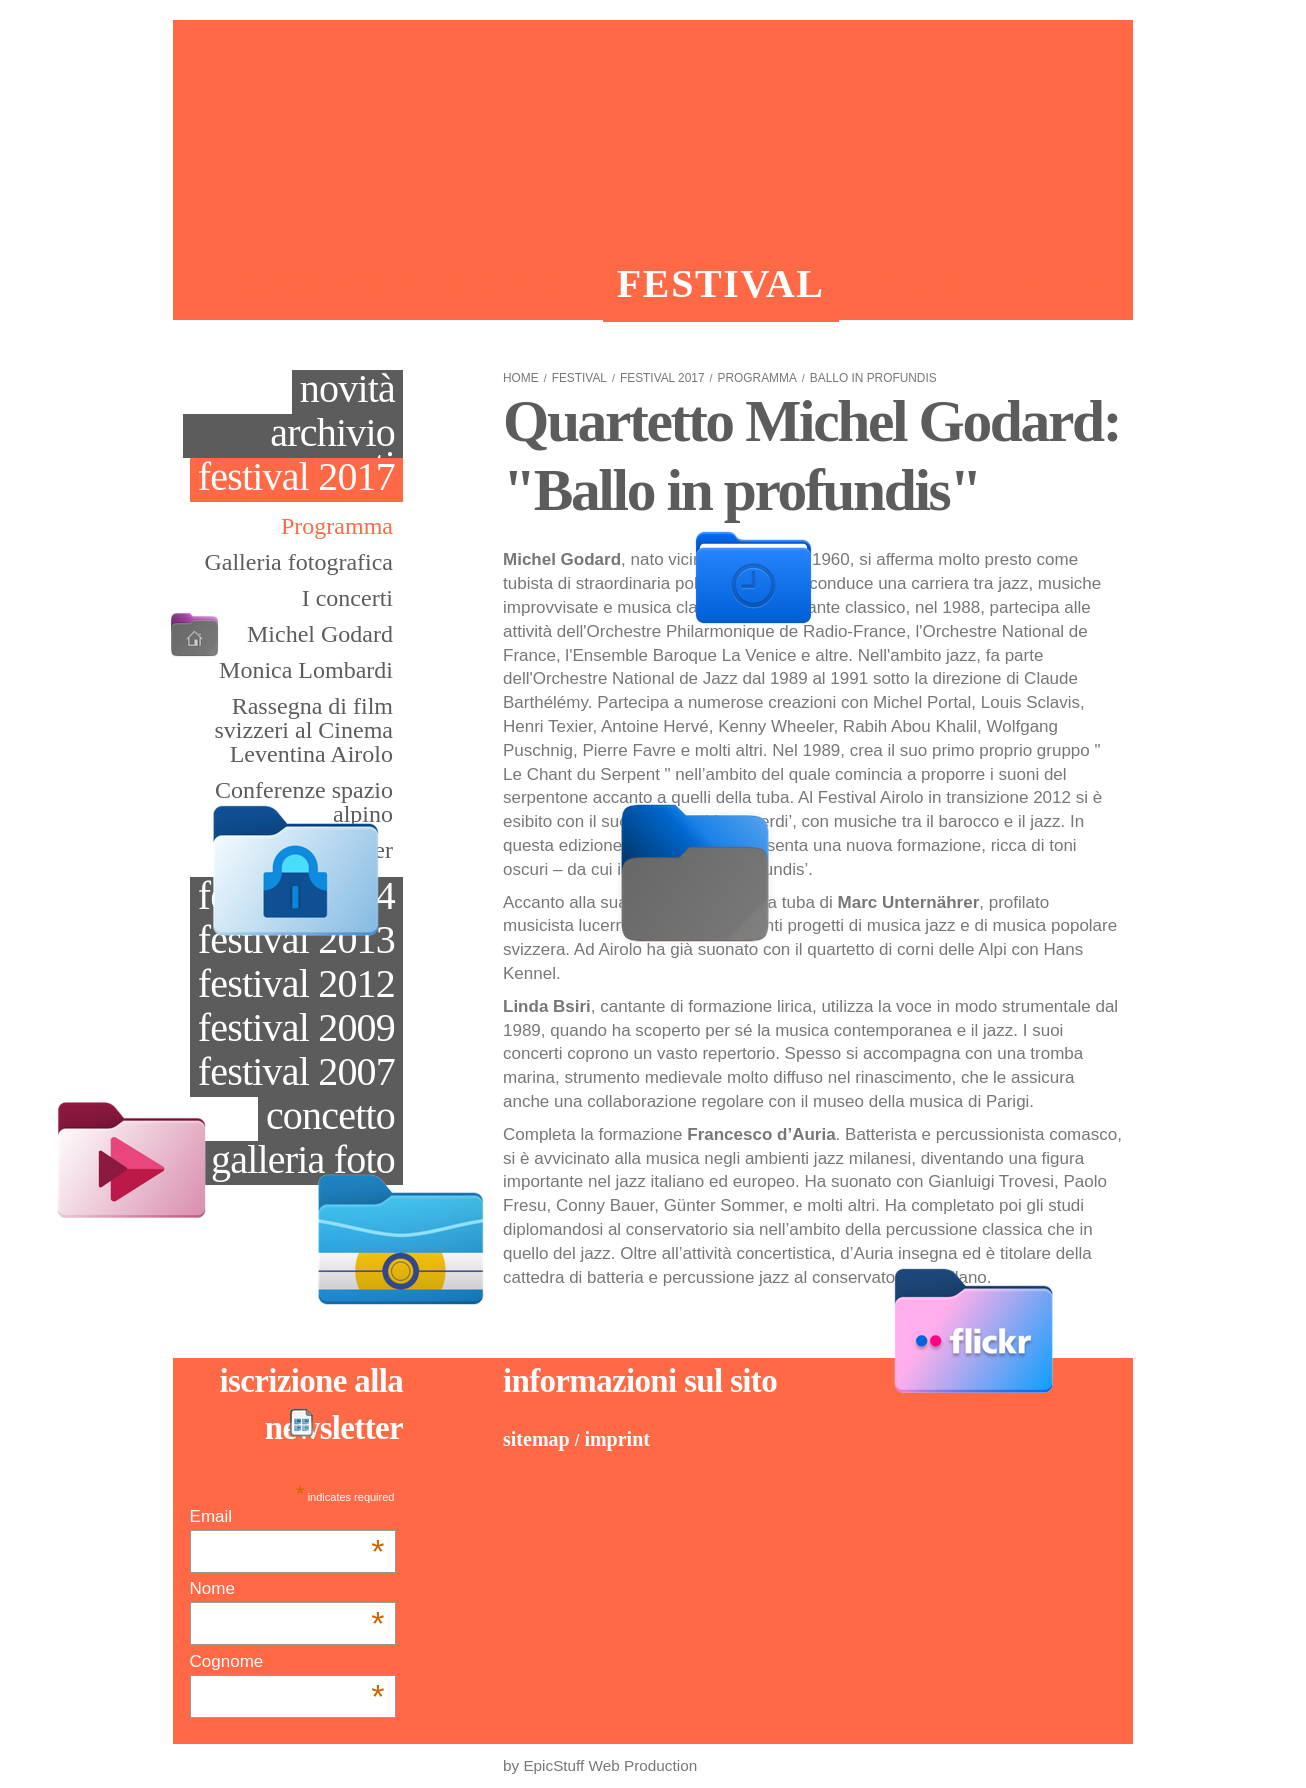 This screenshot has width=1306, height=1788. Describe the element at coordinates (295, 875) in the screenshot. I see `access microsoft intune company portal managed files` at that location.